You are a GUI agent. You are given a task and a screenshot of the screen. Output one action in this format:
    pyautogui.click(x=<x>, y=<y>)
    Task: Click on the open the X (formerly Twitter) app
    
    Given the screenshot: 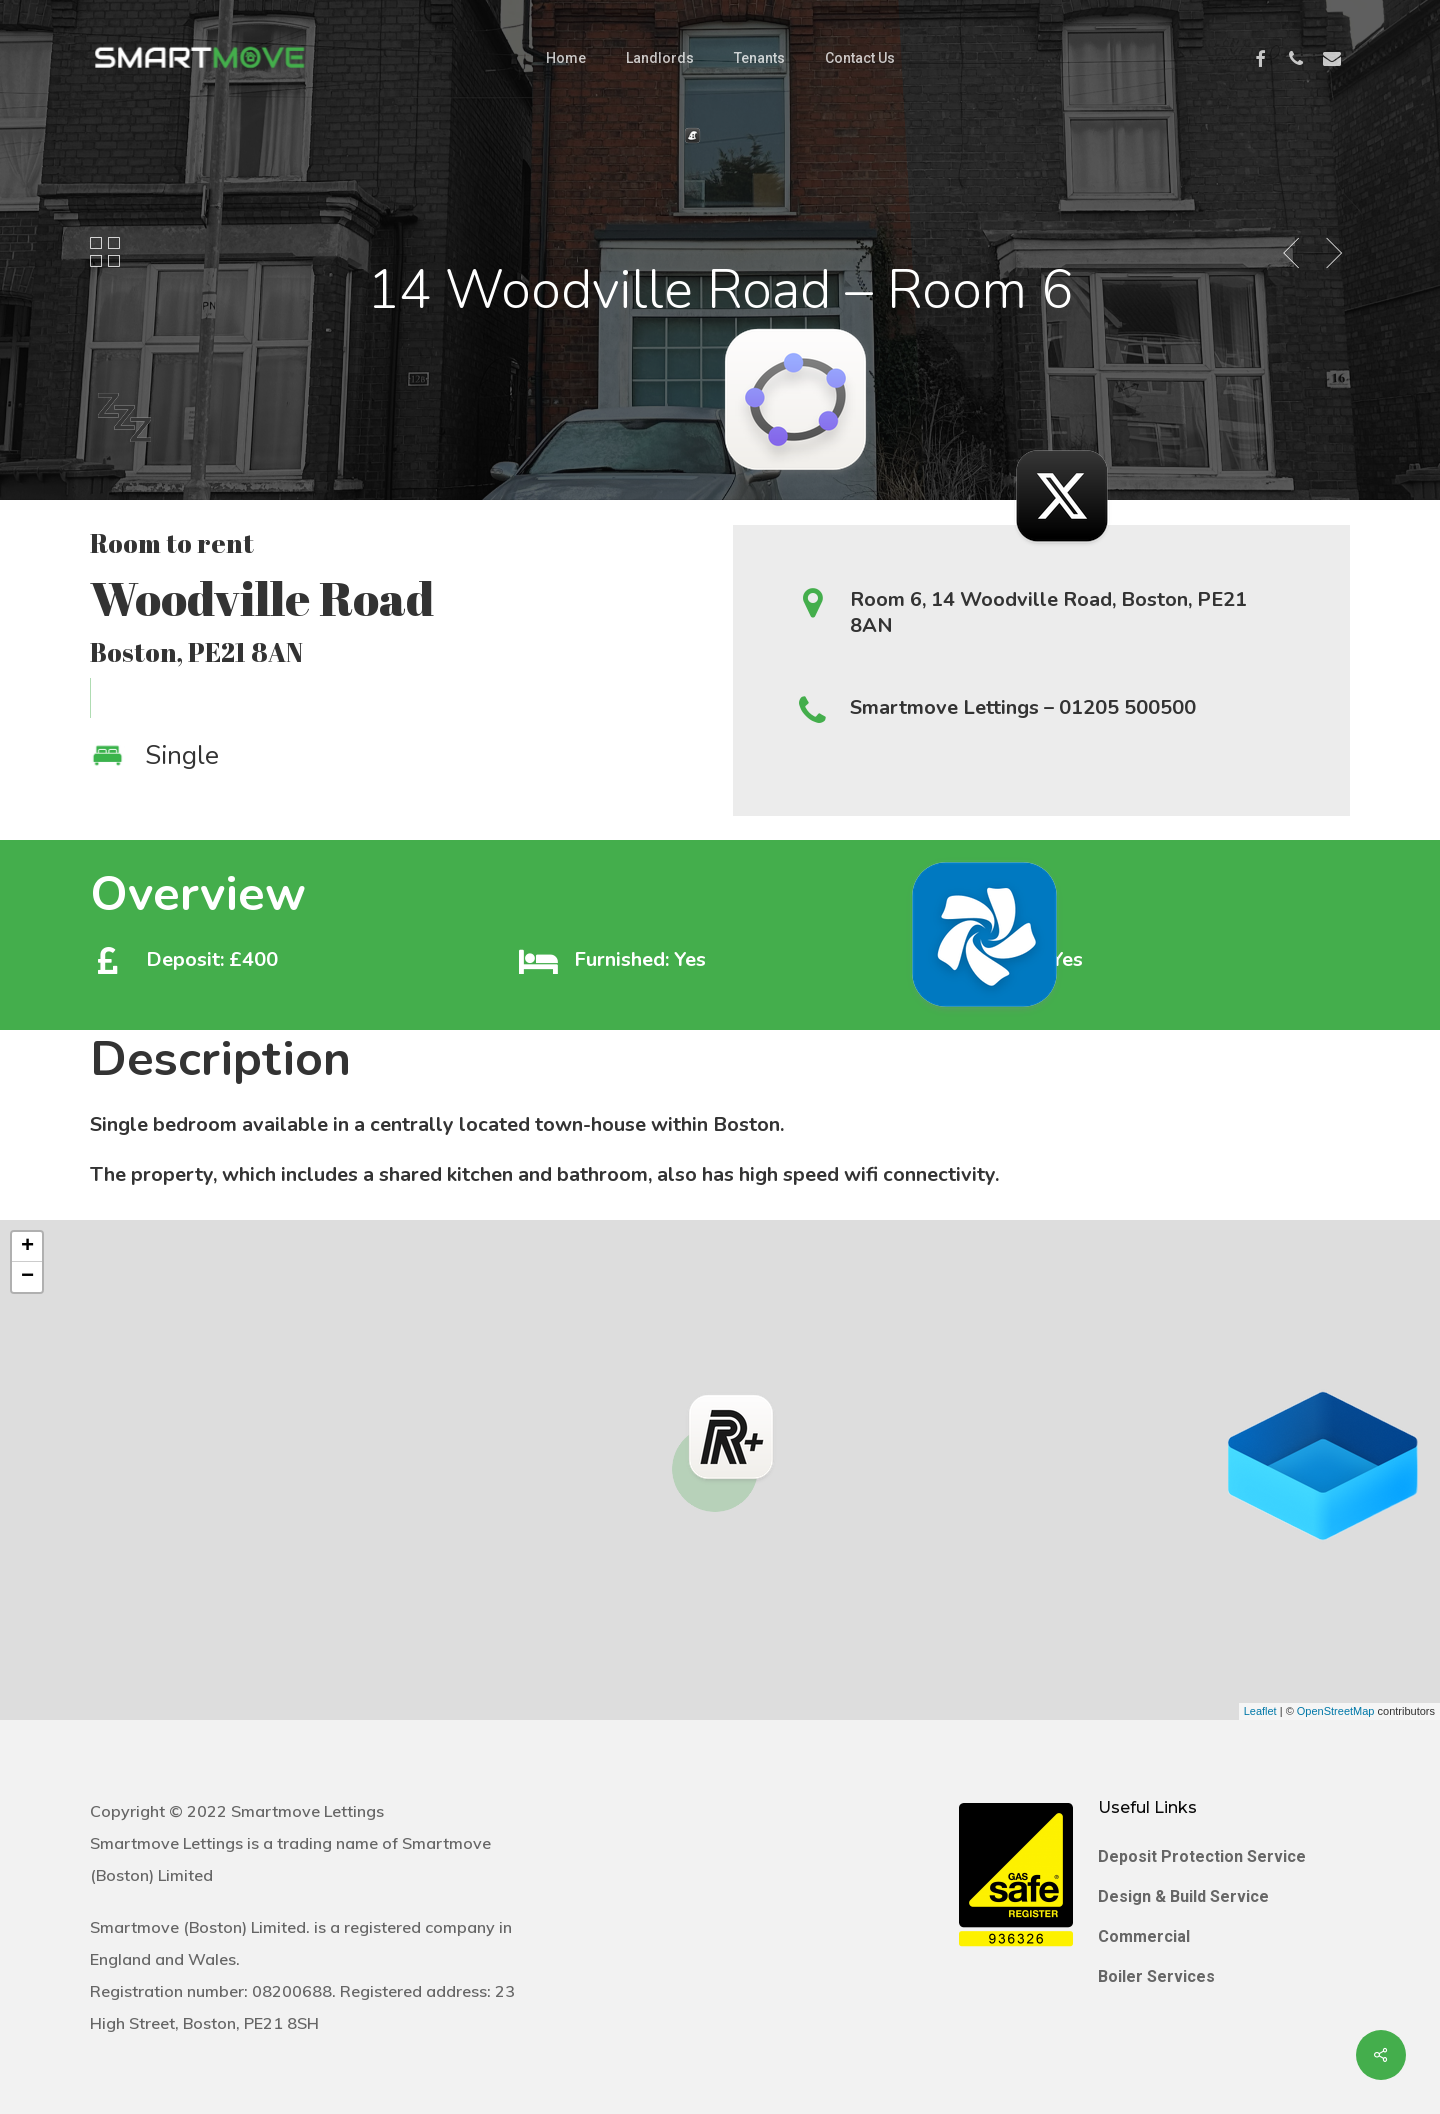 What is the action you would take?
    pyautogui.click(x=1062, y=496)
    